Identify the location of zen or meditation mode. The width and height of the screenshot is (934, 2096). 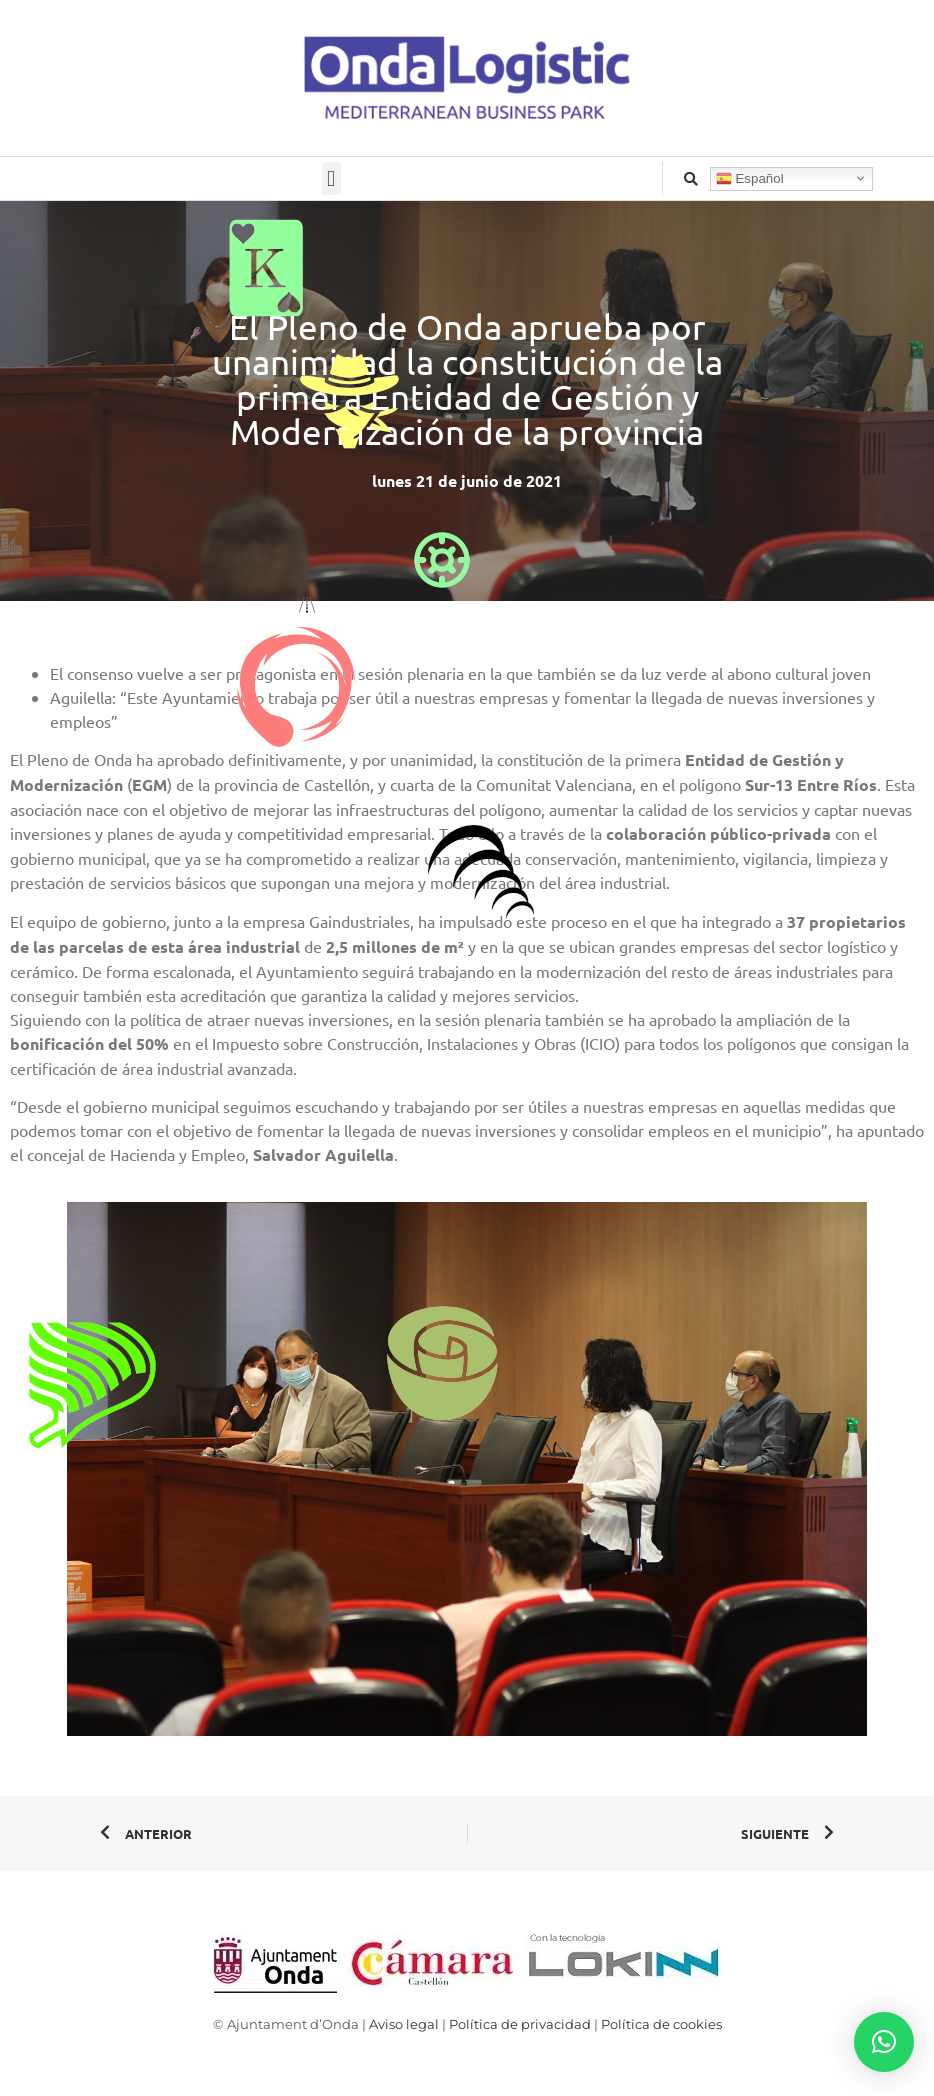
(297, 687).